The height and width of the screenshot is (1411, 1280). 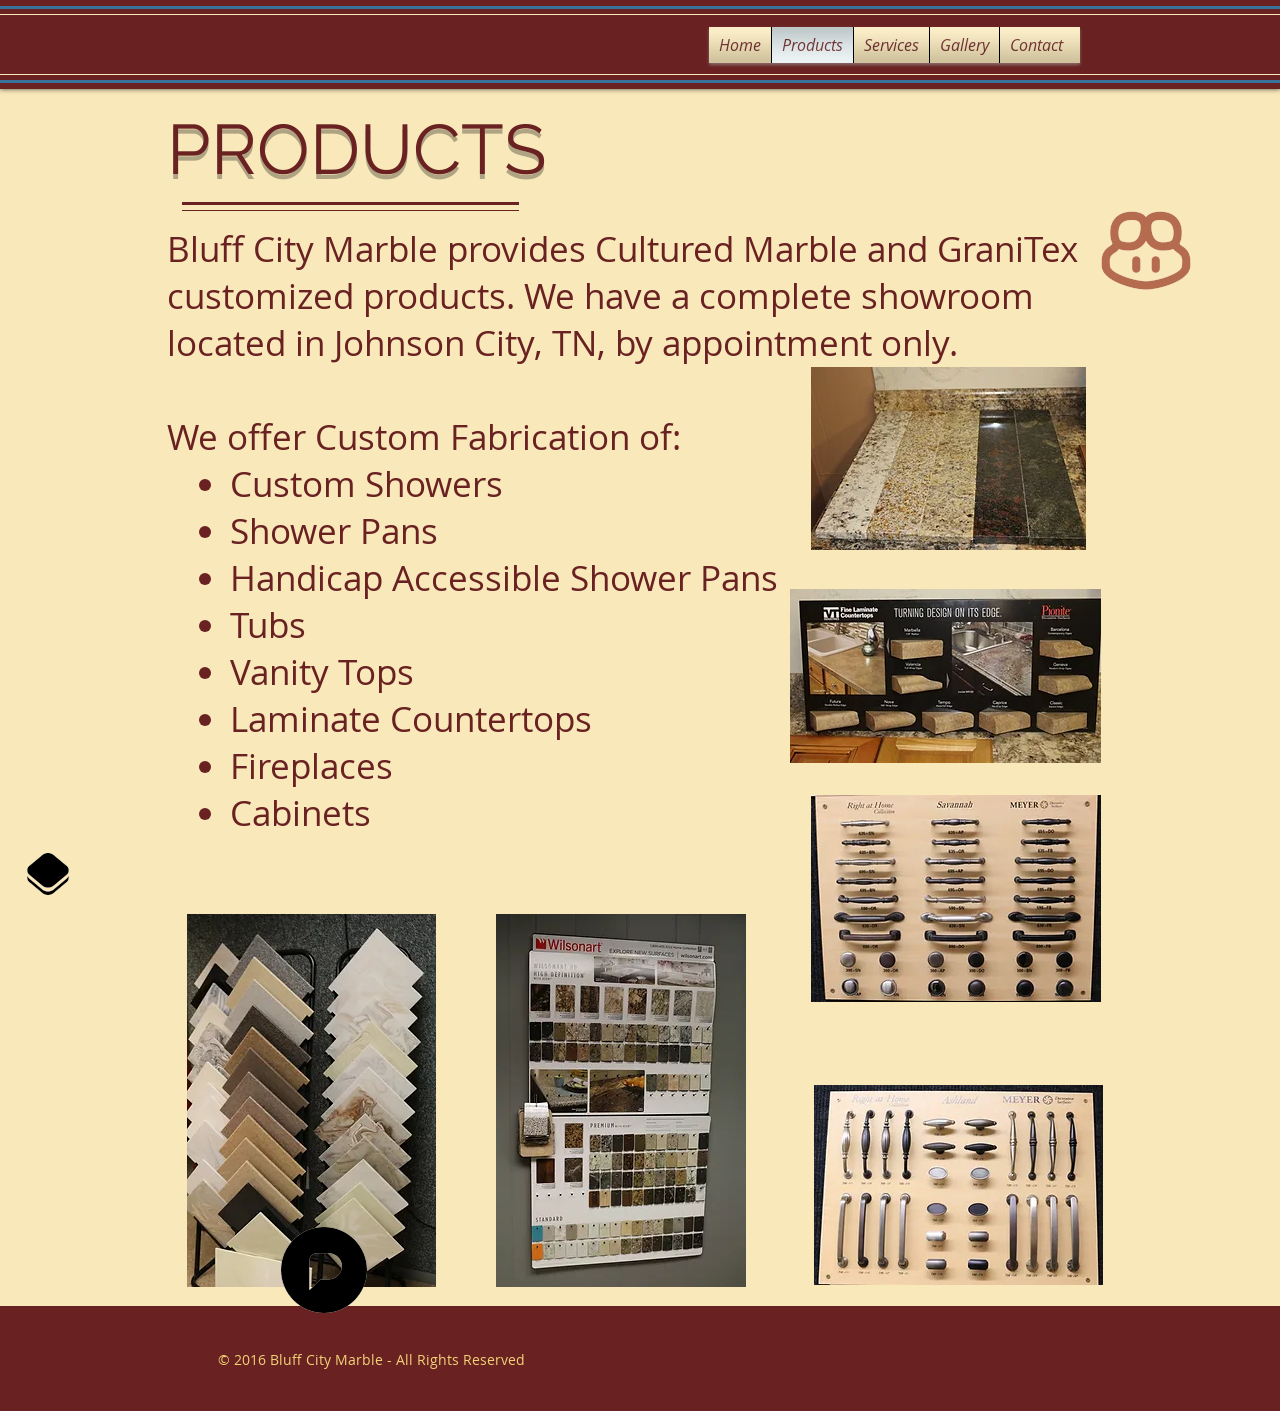 What do you see at coordinates (48, 874) in the screenshot?
I see `openlayers mapping library logo` at bounding box center [48, 874].